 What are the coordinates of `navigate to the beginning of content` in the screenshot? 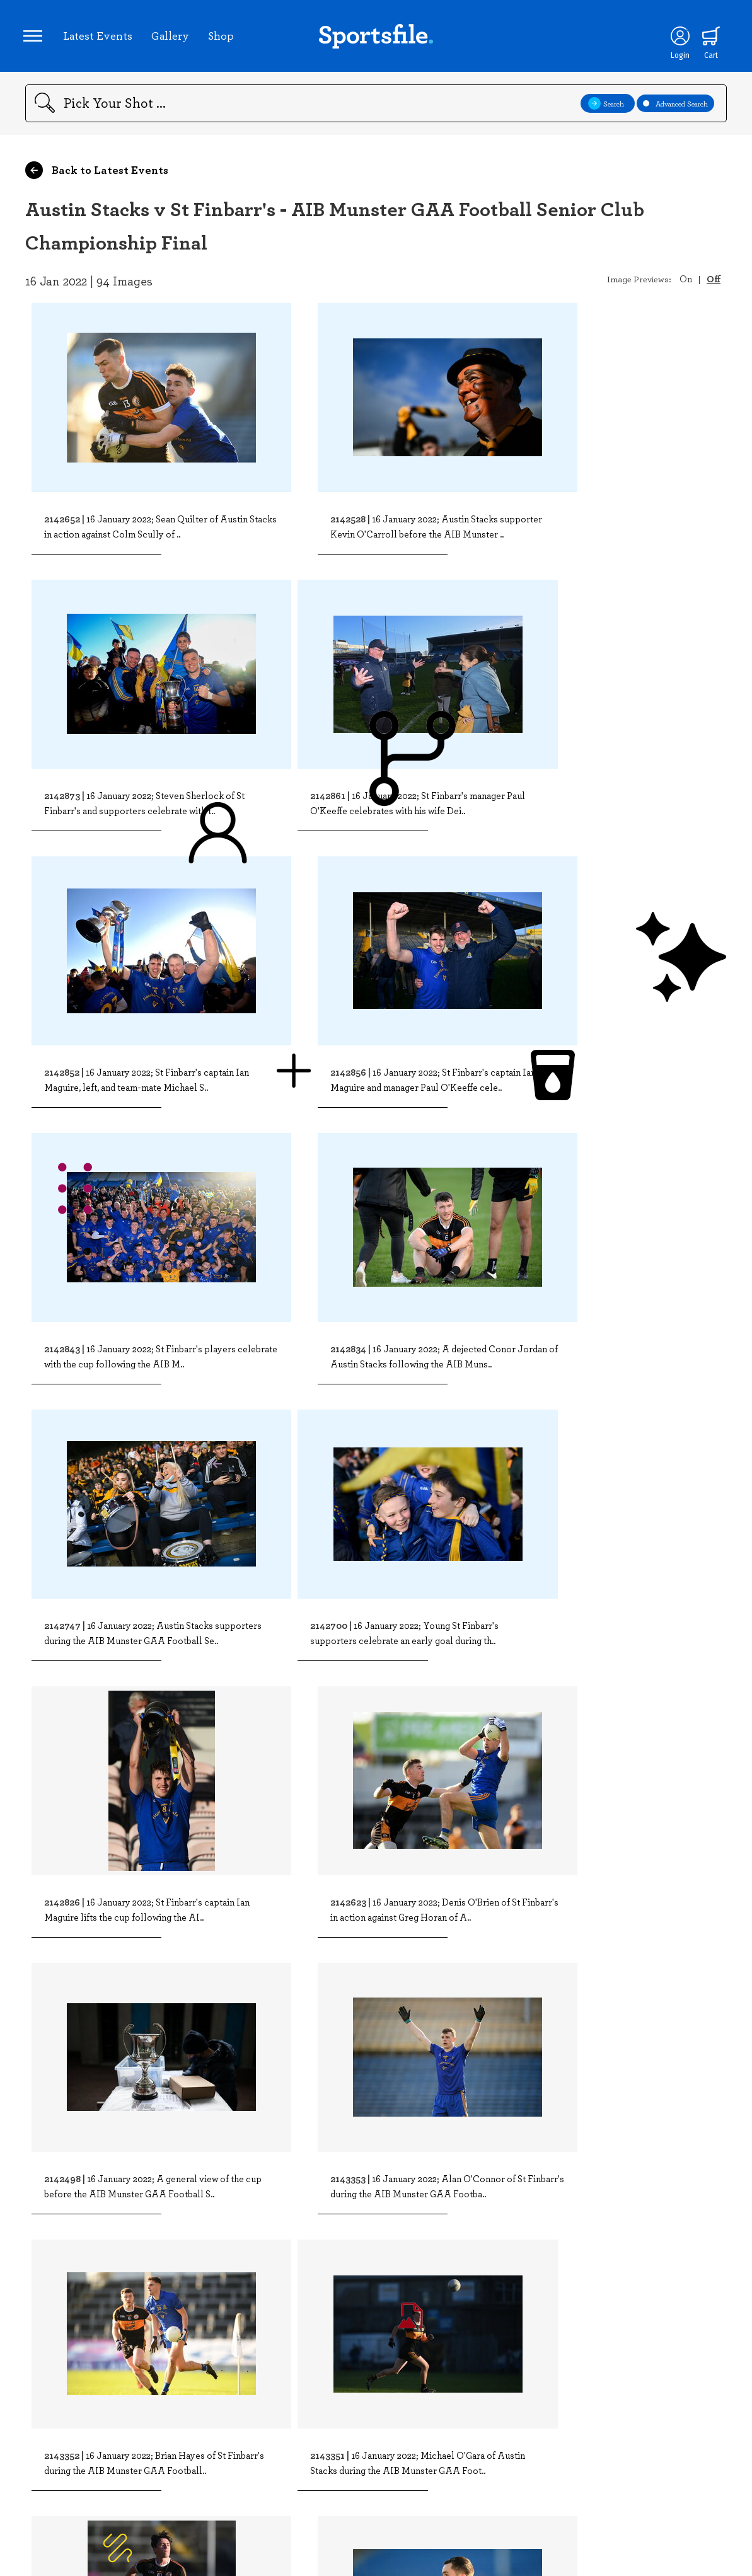 It's located at (216, 1464).